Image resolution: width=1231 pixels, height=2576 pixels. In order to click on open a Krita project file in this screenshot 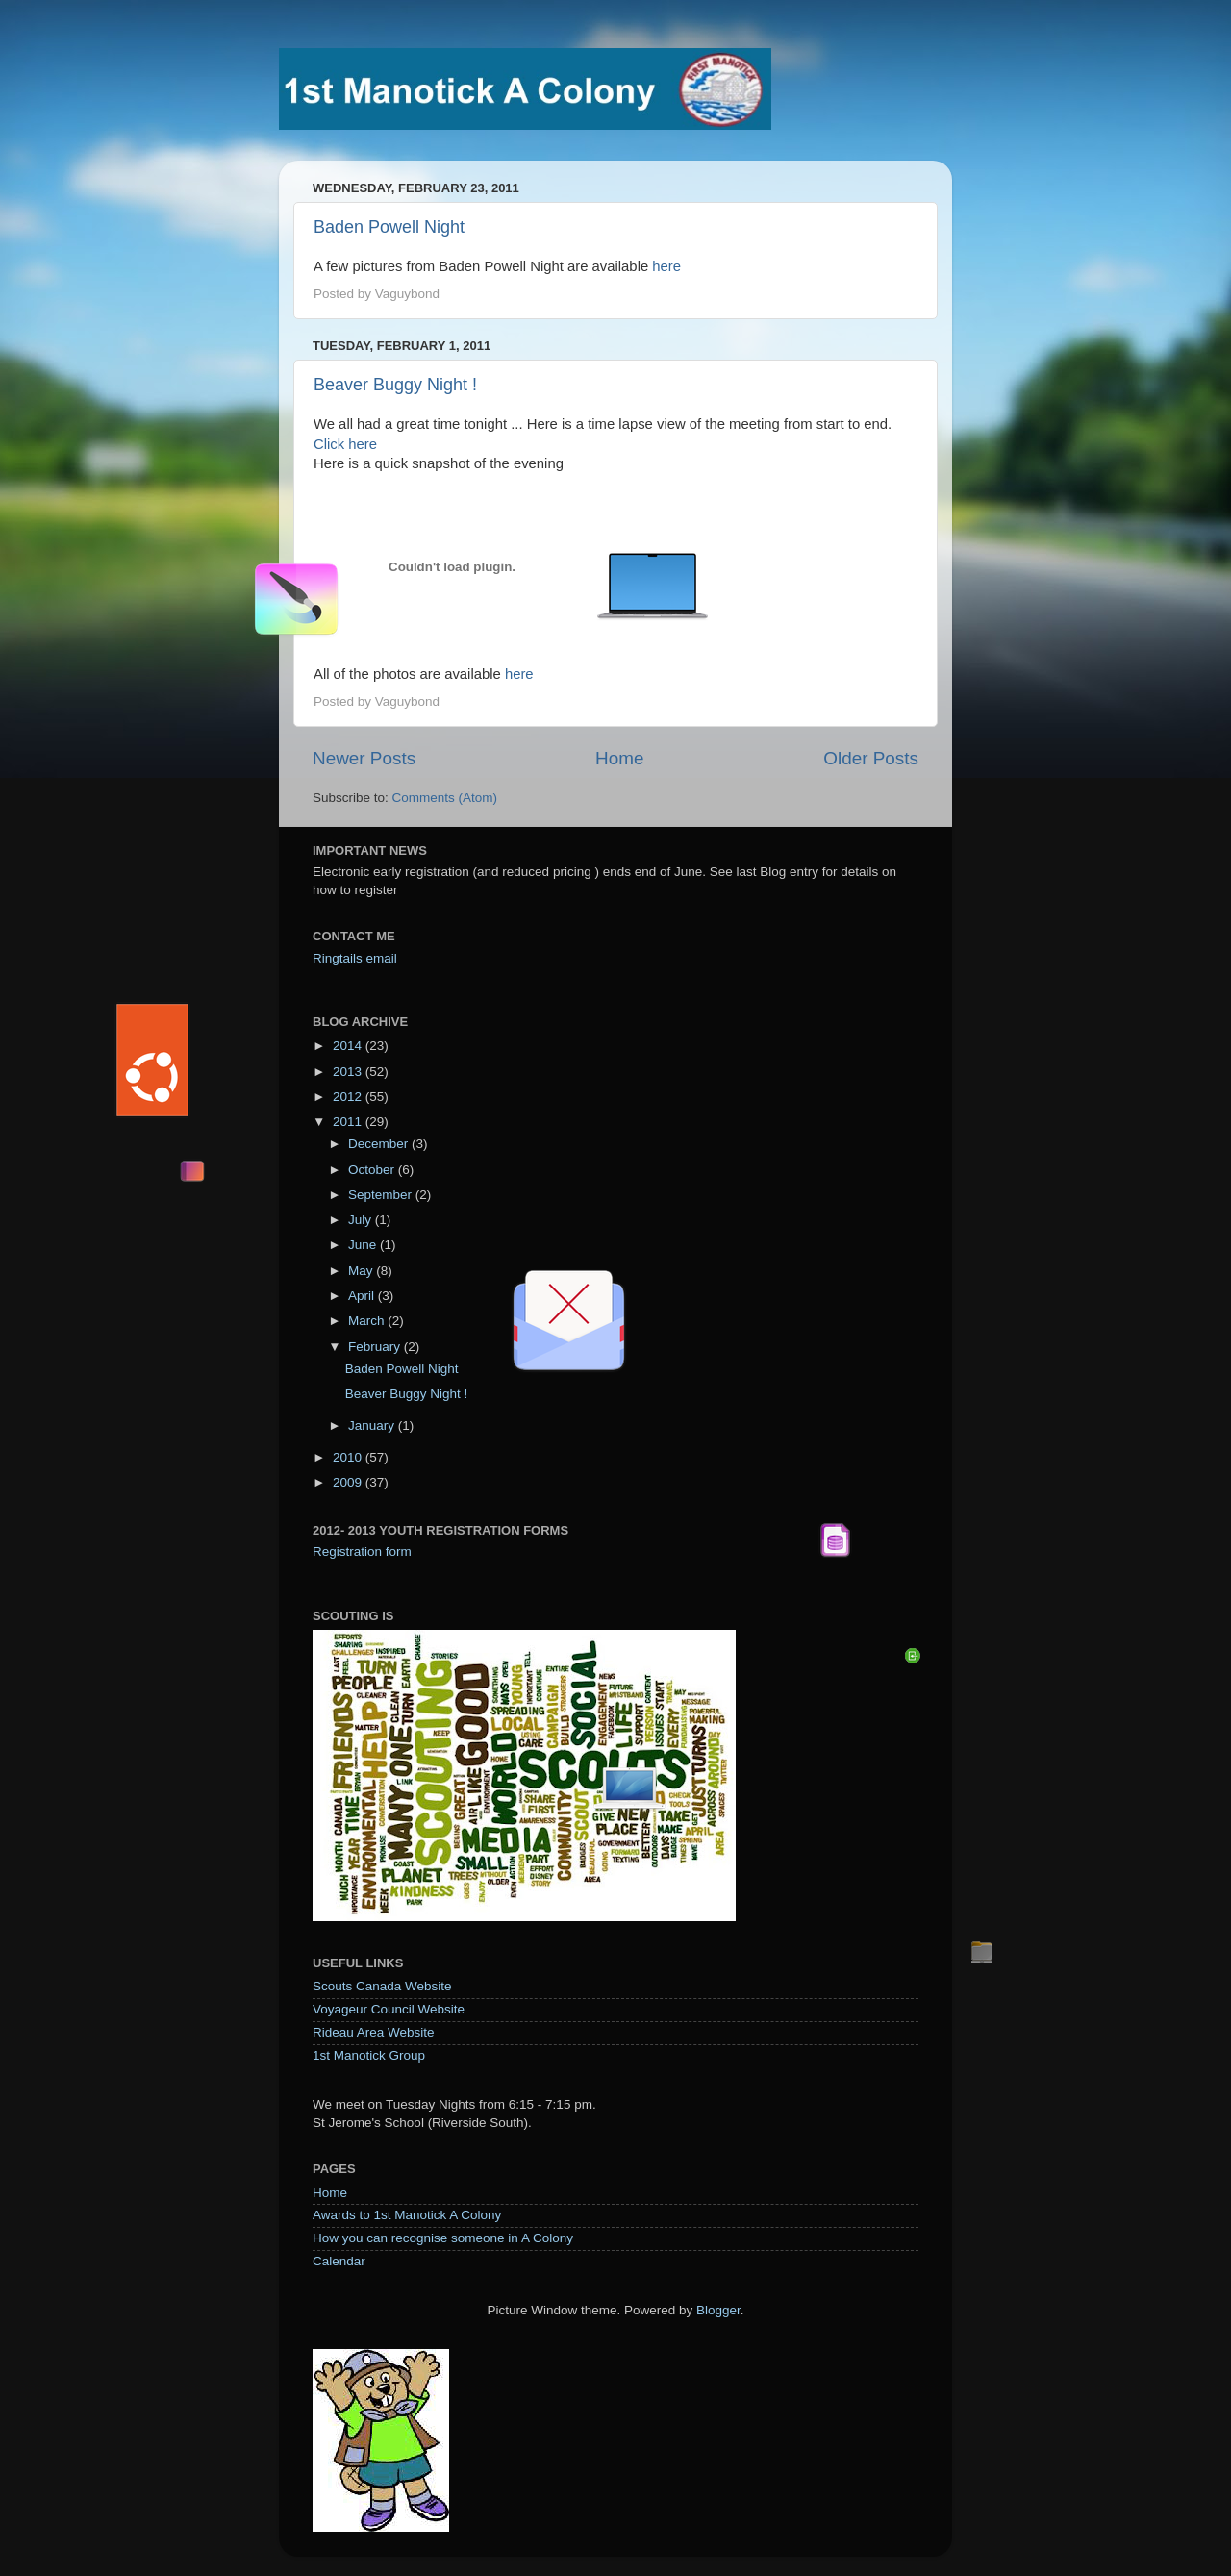, I will do `click(296, 596)`.